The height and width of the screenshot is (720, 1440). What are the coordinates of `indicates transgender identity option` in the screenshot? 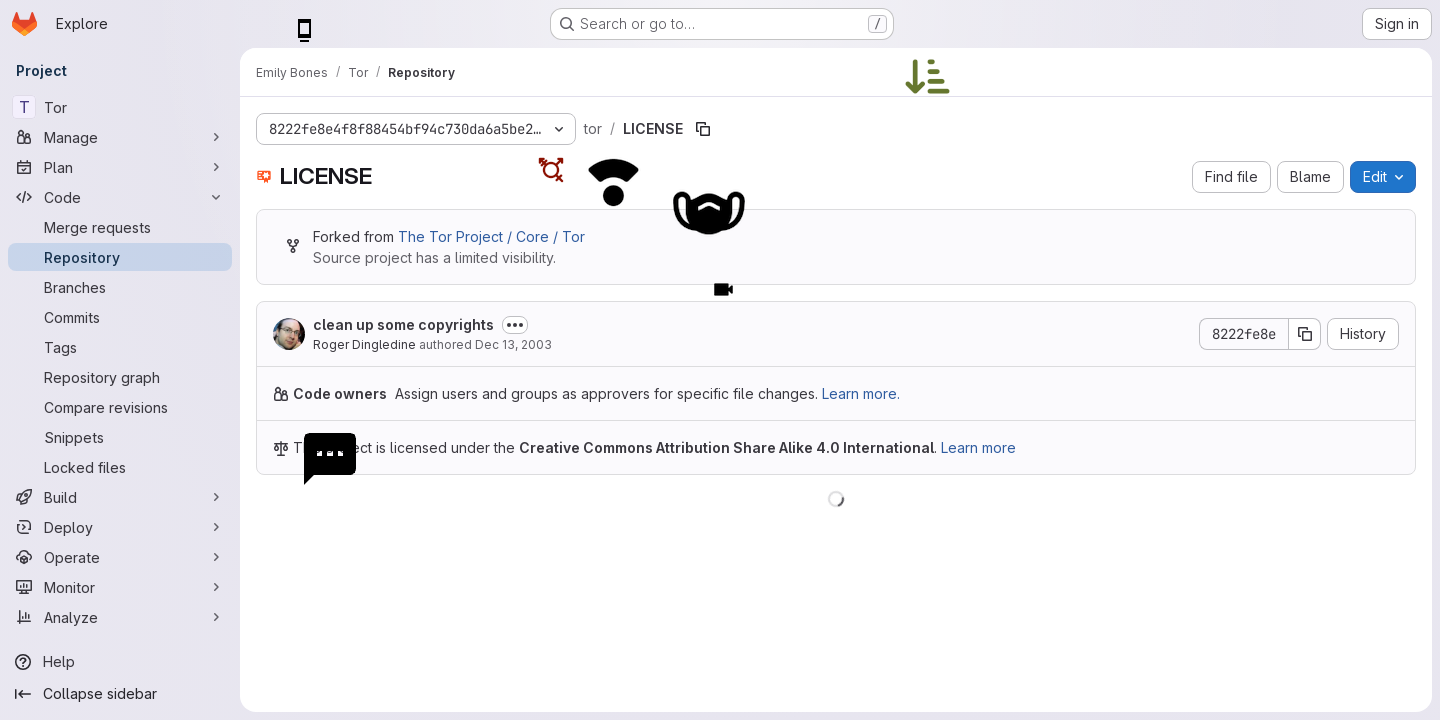 It's located at (551, 170).